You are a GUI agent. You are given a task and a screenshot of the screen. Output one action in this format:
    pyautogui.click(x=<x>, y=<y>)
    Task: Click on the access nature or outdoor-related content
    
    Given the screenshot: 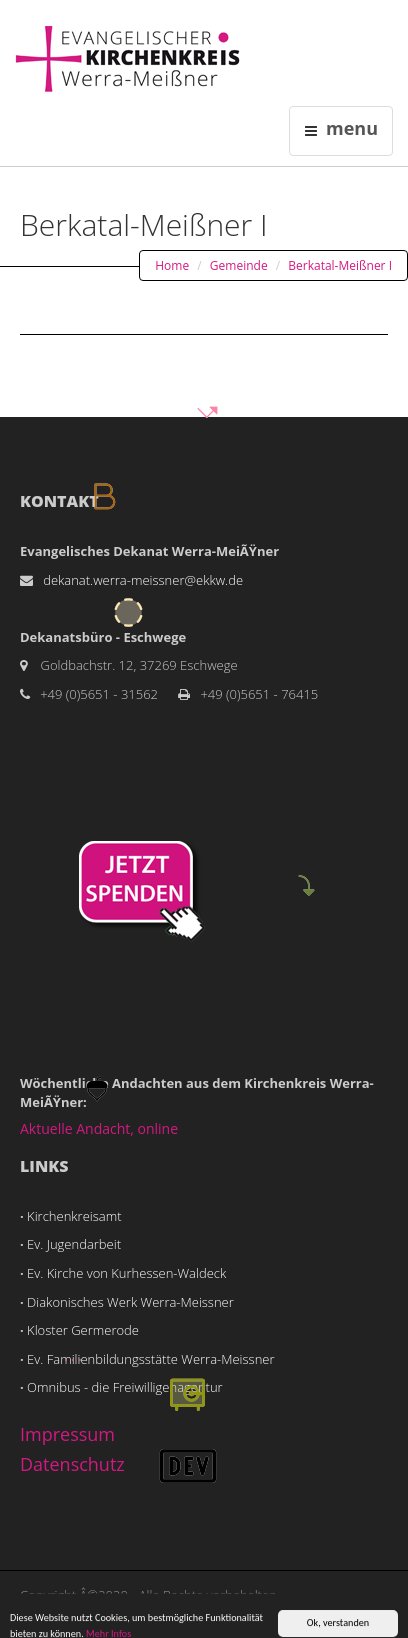 What is the action you would take?
    pyautogui.click(x=97, y=1089)
    